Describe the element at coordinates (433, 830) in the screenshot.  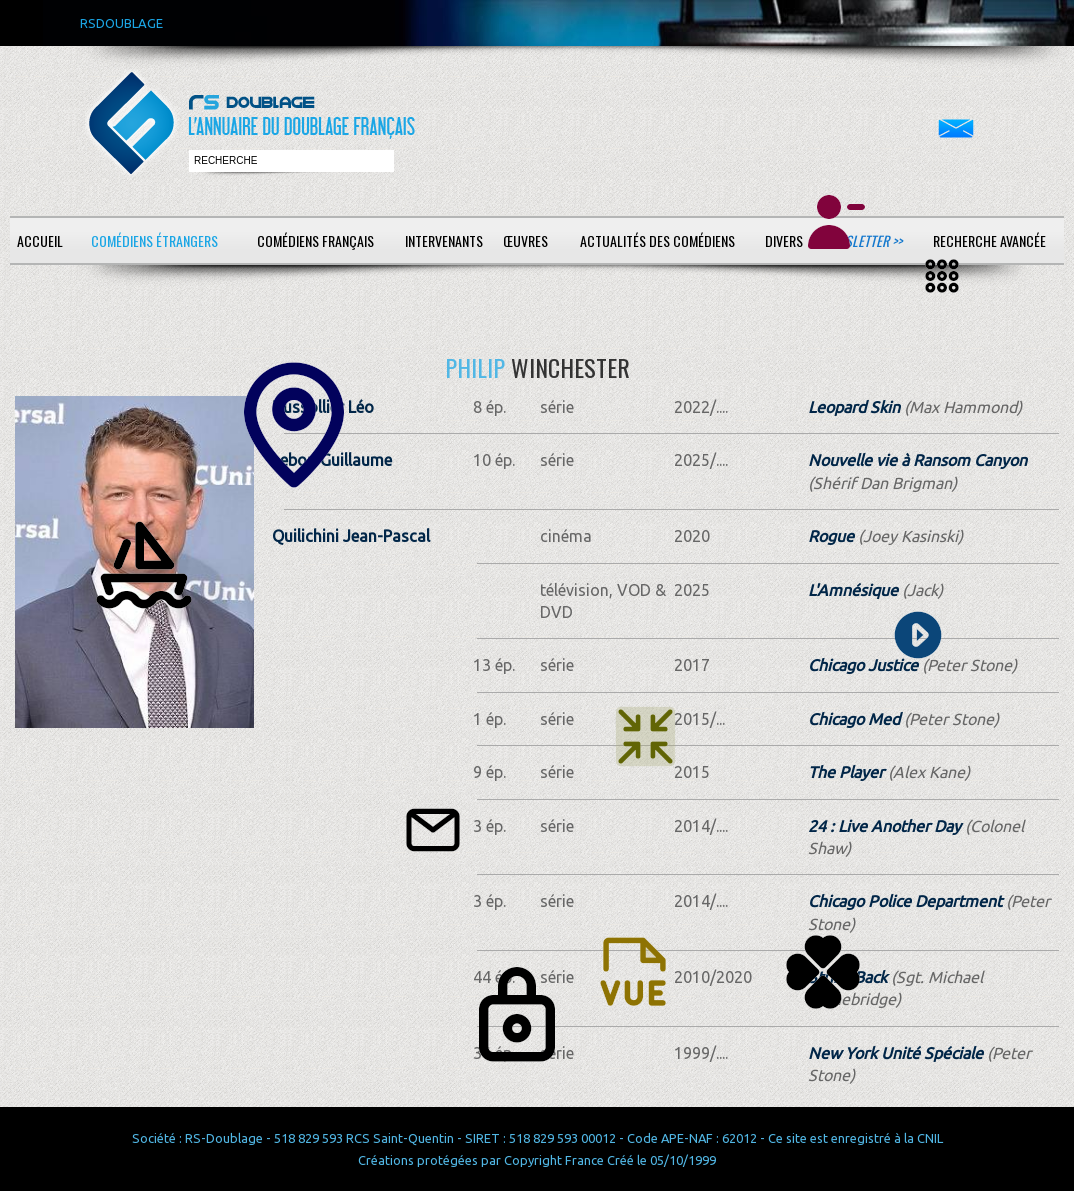
I see `open your email inbox` at that location.